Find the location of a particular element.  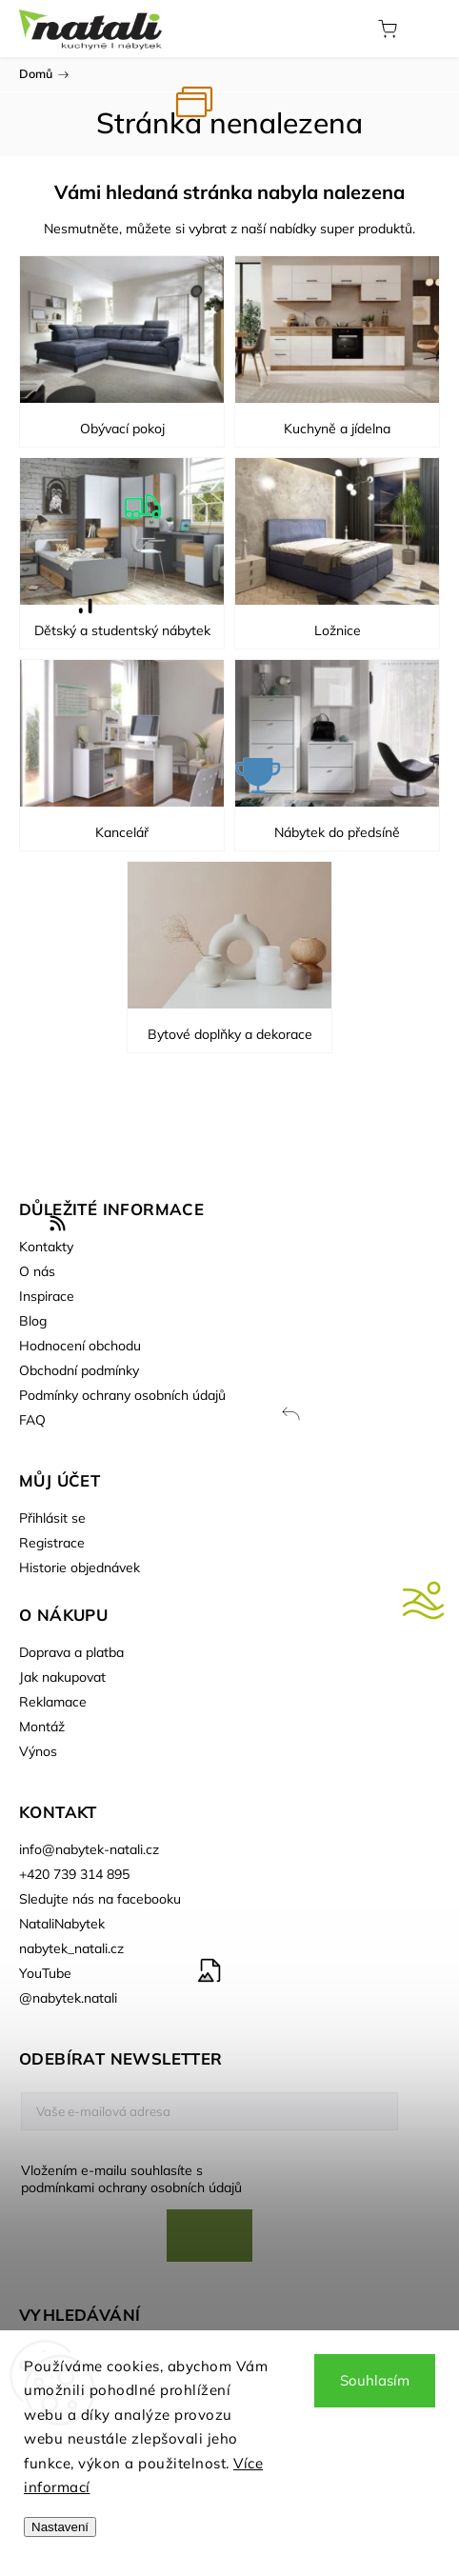

view image file is located at coordinates (210, 1970).